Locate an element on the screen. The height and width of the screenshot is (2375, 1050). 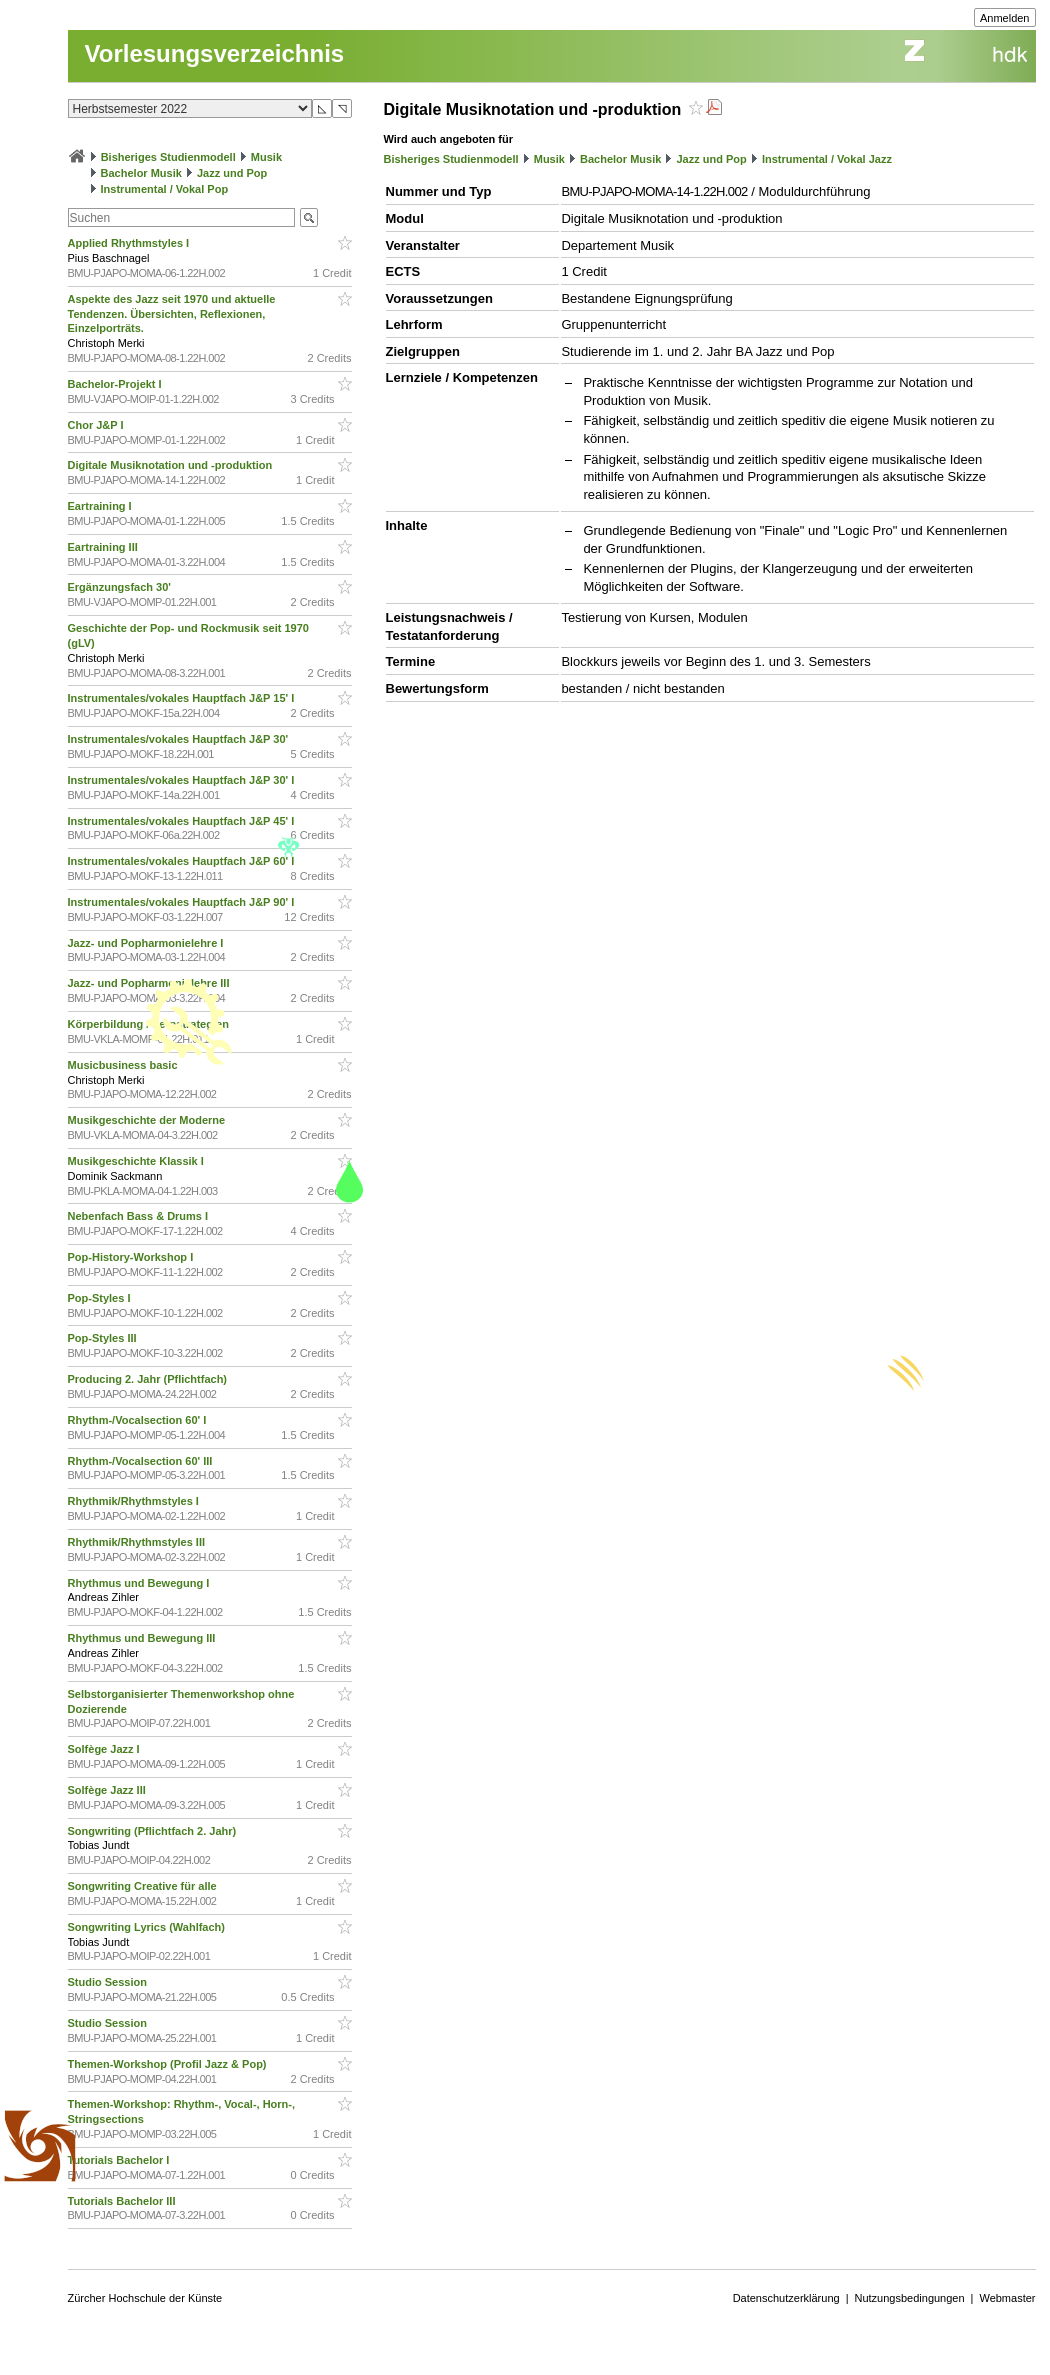
indicates wind or air-based ability in game is located at coordinates (40, 2146).